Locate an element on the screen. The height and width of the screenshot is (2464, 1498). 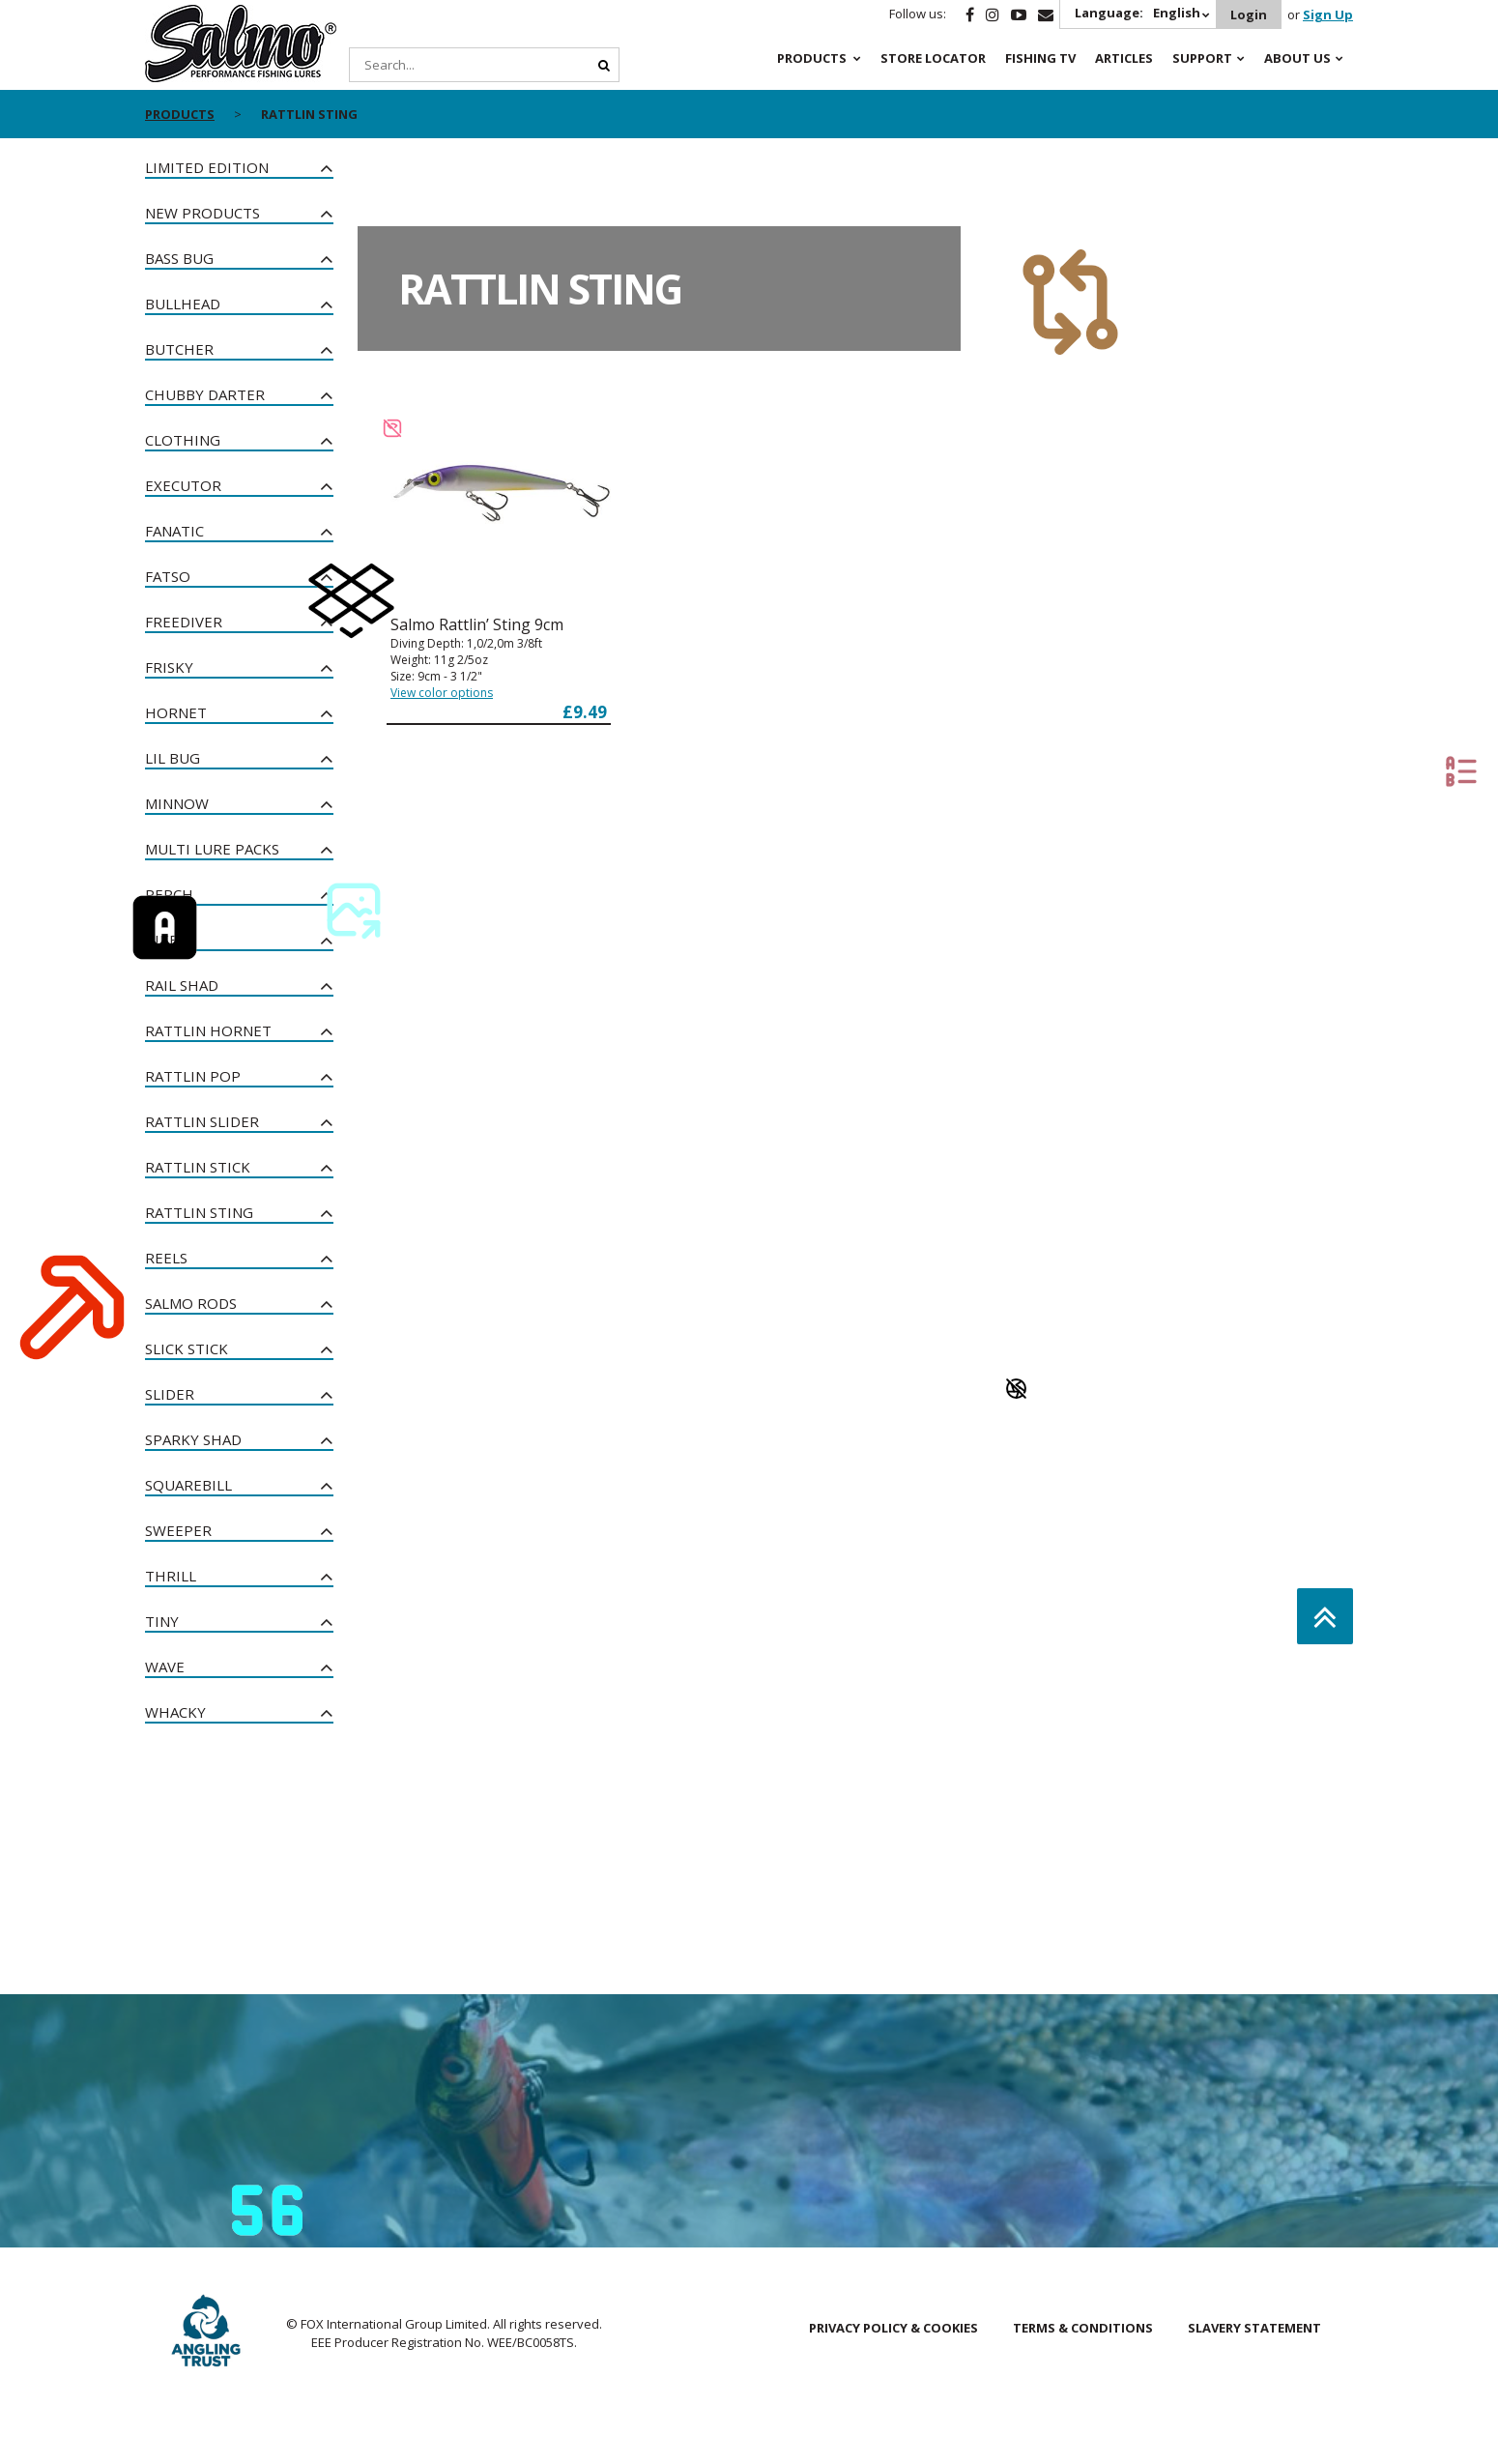
toggle alphabetical list view is located at coordinates (1461, 771).